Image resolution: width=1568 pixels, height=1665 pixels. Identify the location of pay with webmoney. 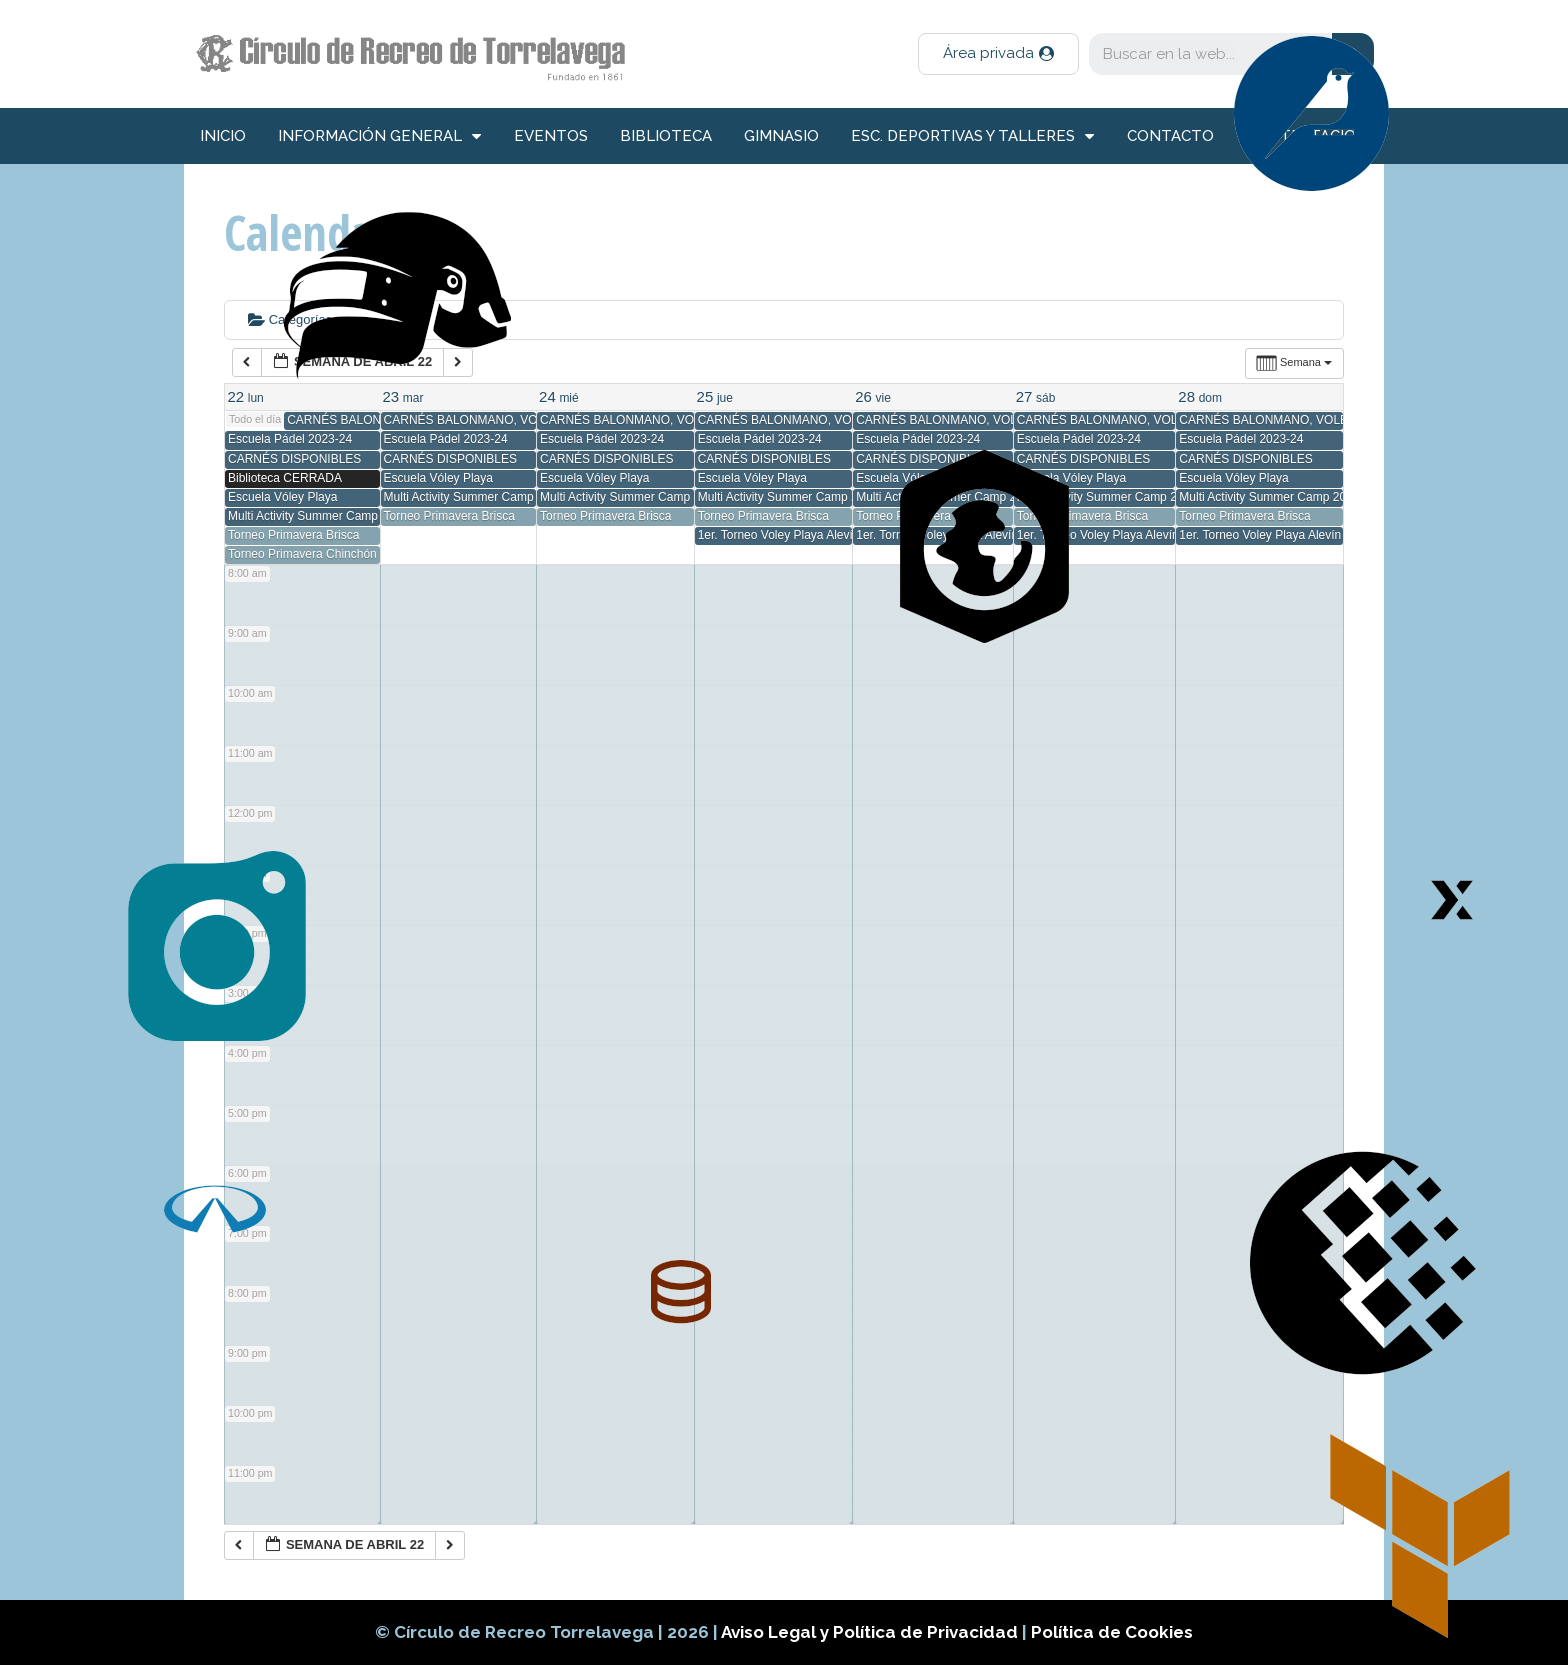
(1363, 1263).